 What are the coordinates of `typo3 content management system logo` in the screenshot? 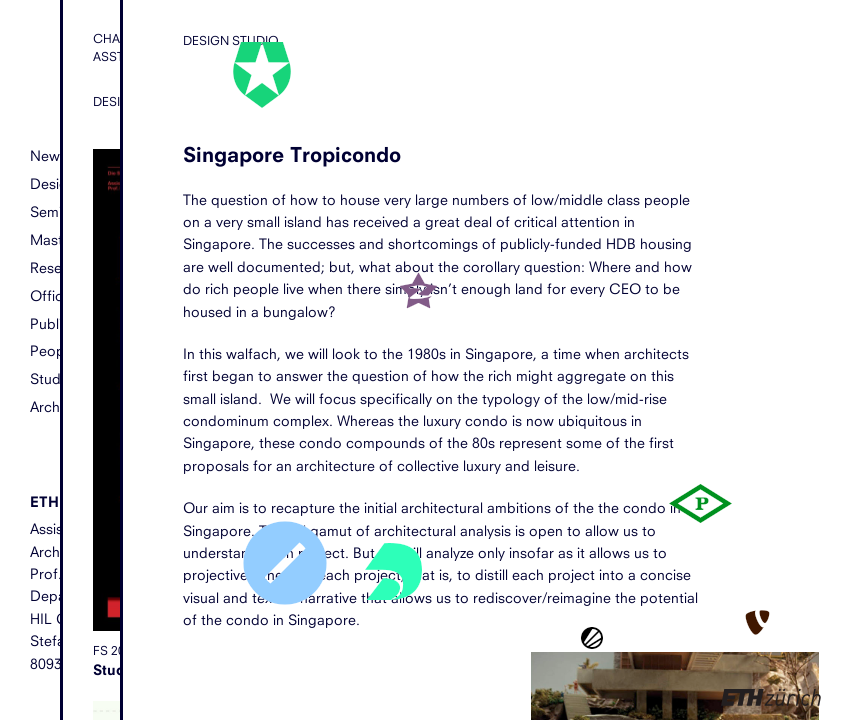 It's located at (757, 622).